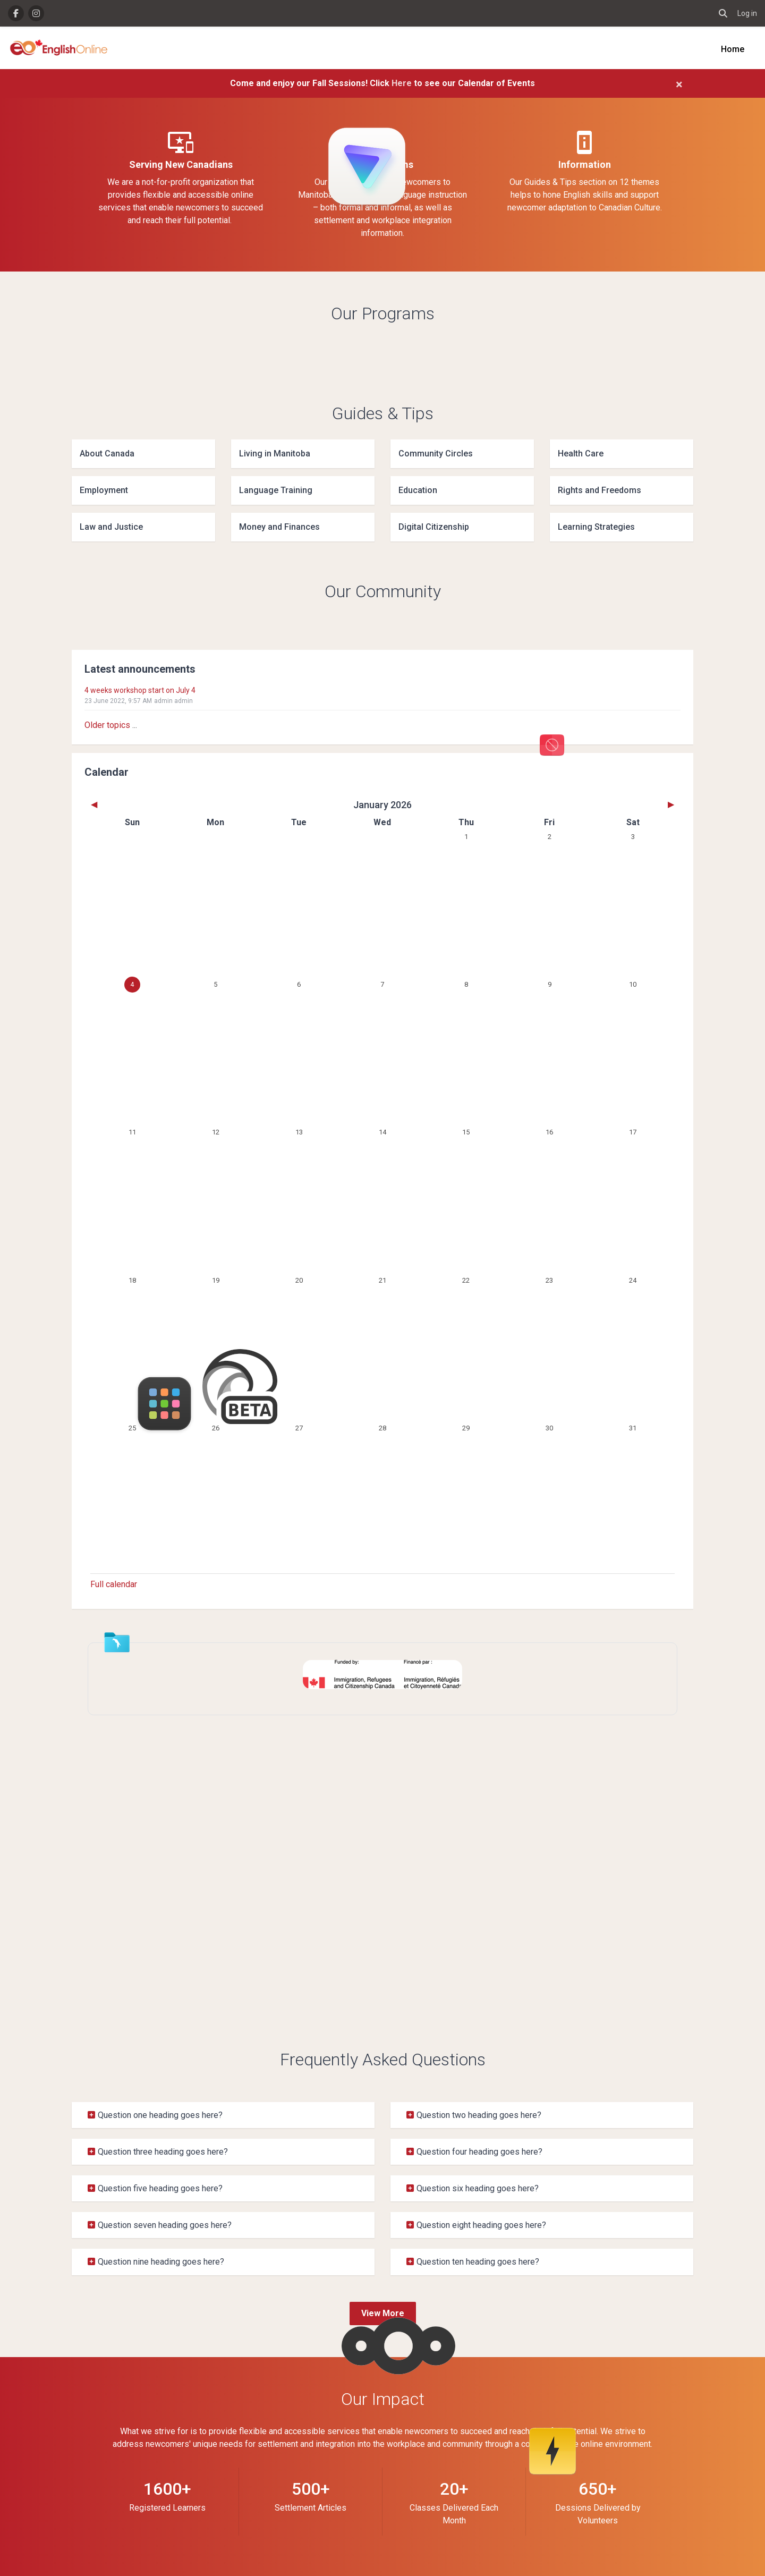 This screenshot has width=765, height=2576. I want to click on connect to owncloud account, so click(398, 2346).